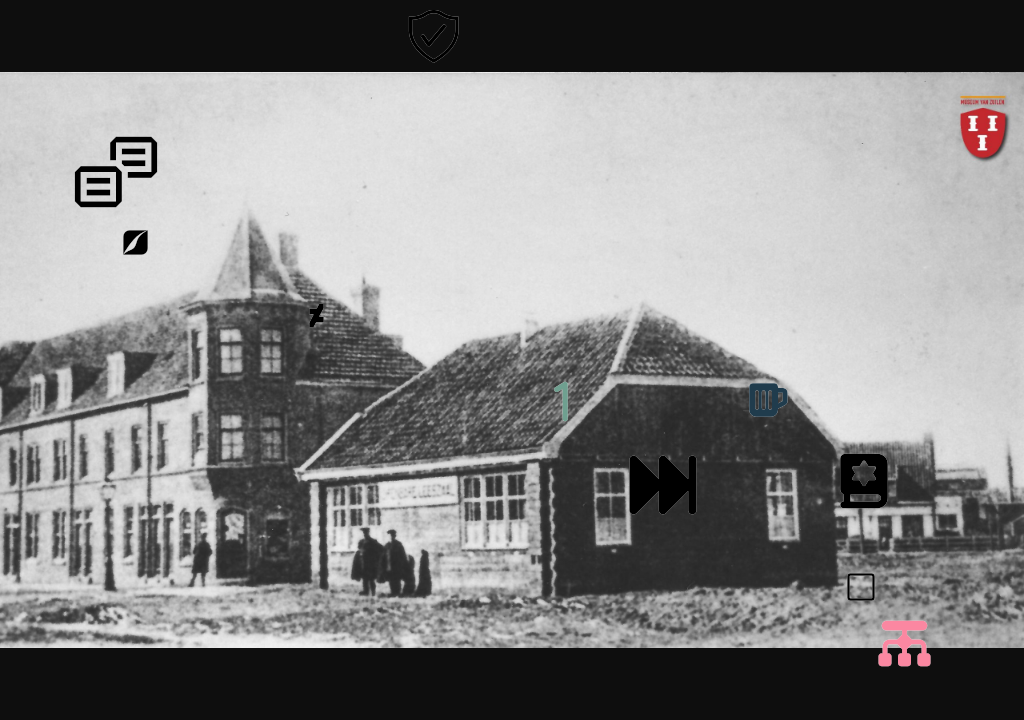 This screenshot has width=1024, height=720. Describe the element at coordinates (663, 485) in the screenshot. I see `skip to the next track` at that location.